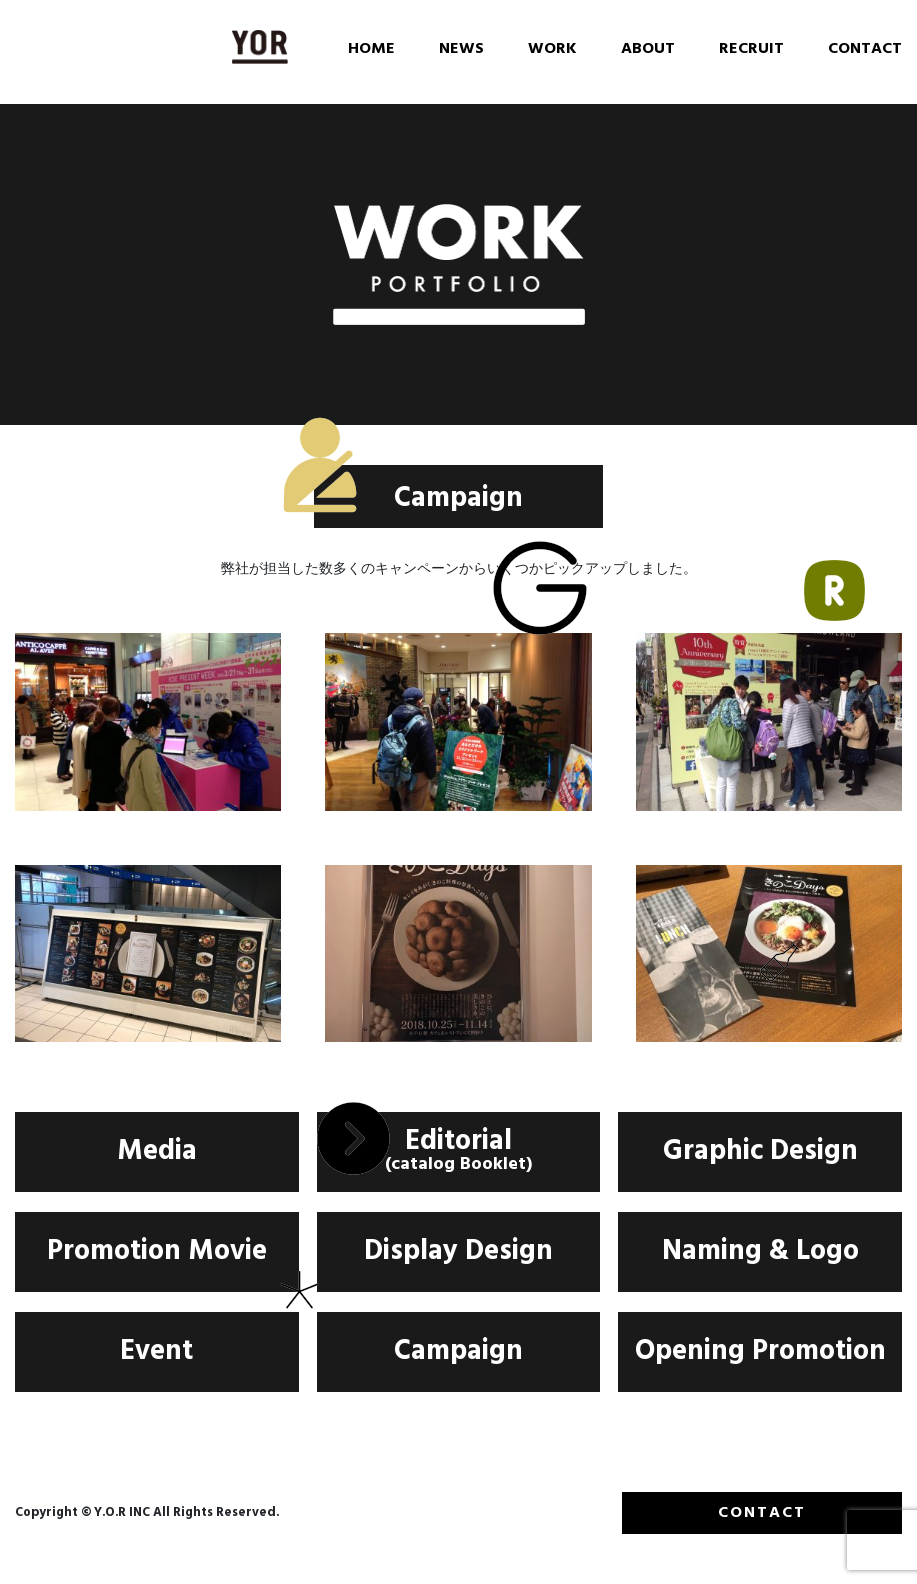  What do you see at coordinates (779, 963) in the screenshot?
I see `browse beer or beverage options` at bounding box center [779, 963].